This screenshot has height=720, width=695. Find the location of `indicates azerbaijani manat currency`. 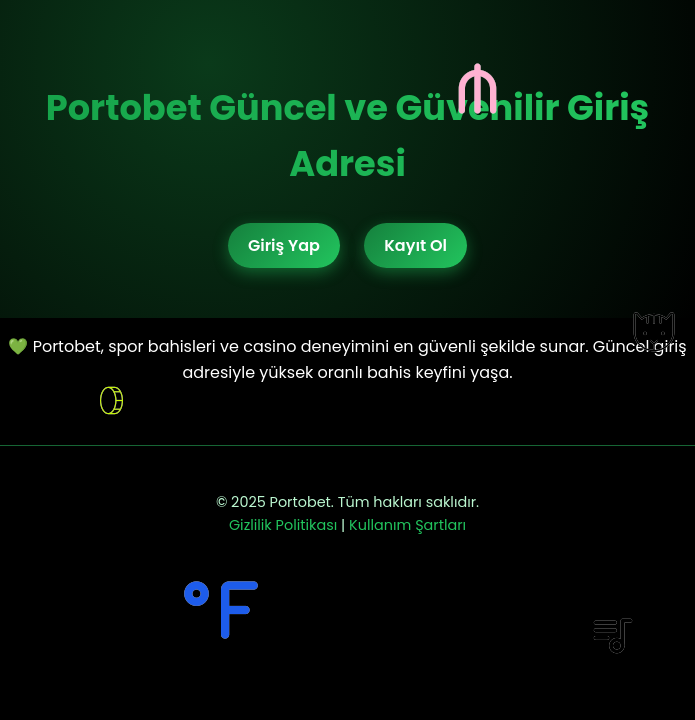

indicates azerbaijani manat currency is located at coordinates (477, 88).